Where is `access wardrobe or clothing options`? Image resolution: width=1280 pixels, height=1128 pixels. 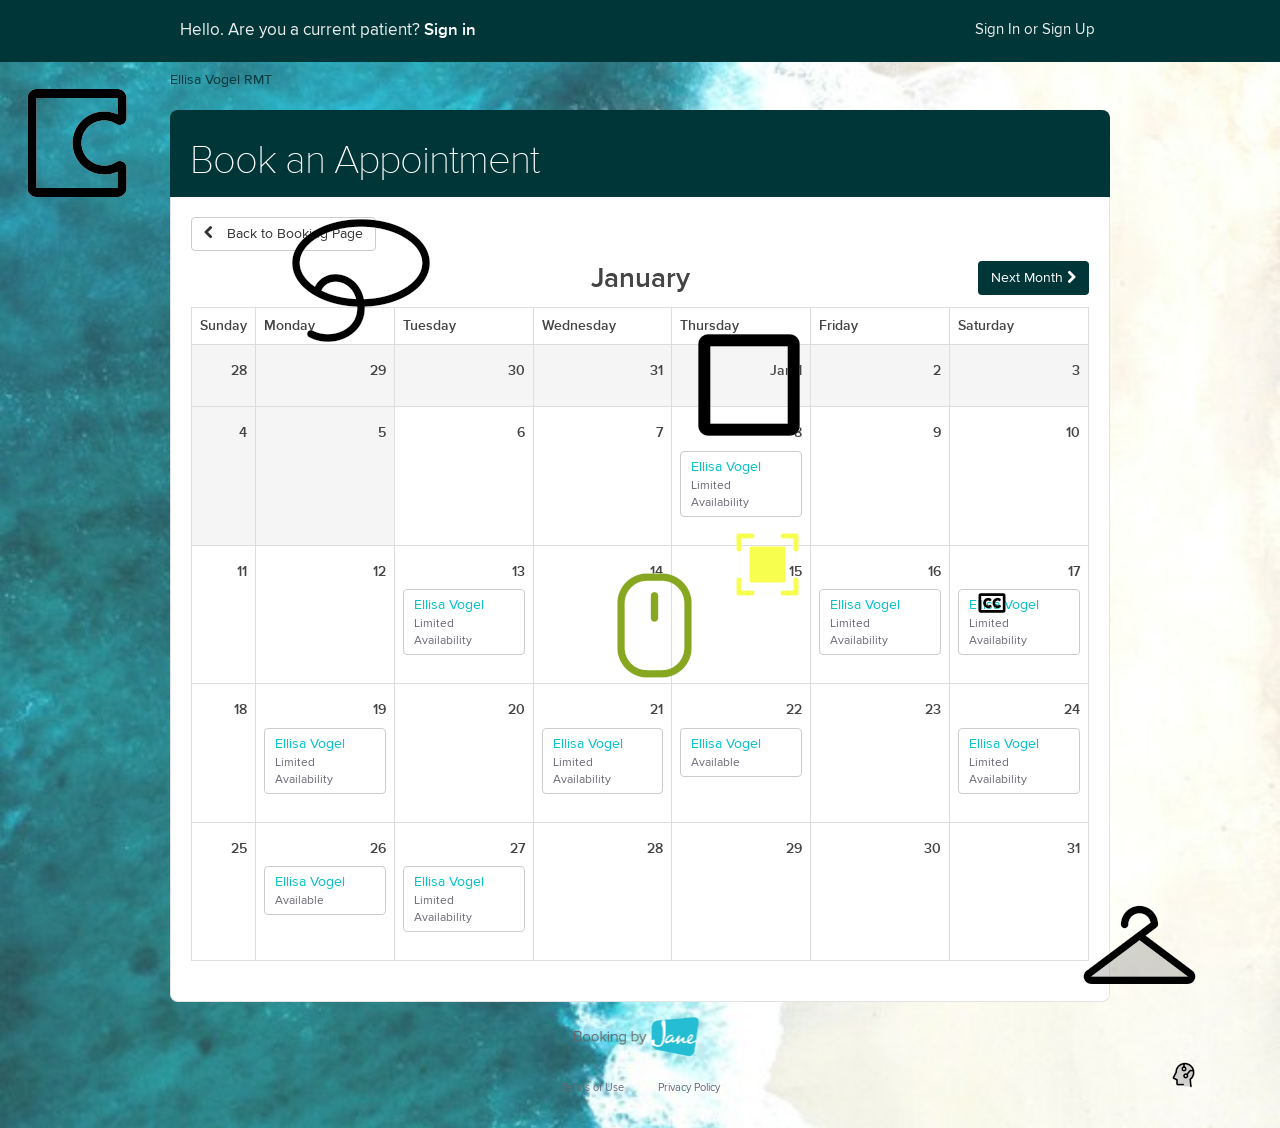
access wardrobe or clothing options is located at coordinates (1139, 950).